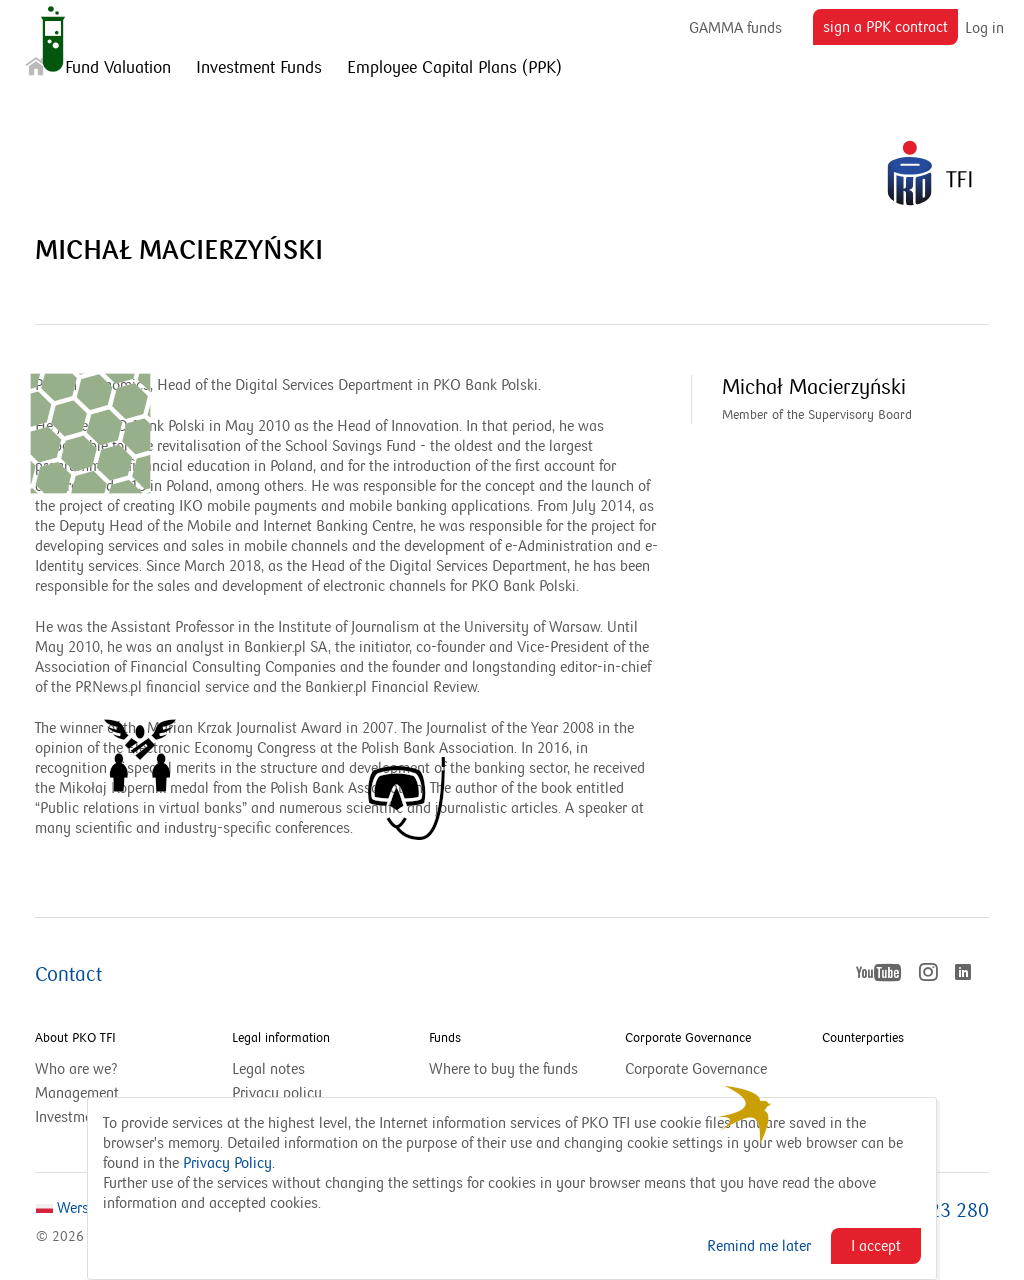 Image resolution: width=1024 pixels, height=1280 pixels. Describe the element at coordinates (406, 798) in the screenshot. I see `access scuba diving or underwater activities` at that location.